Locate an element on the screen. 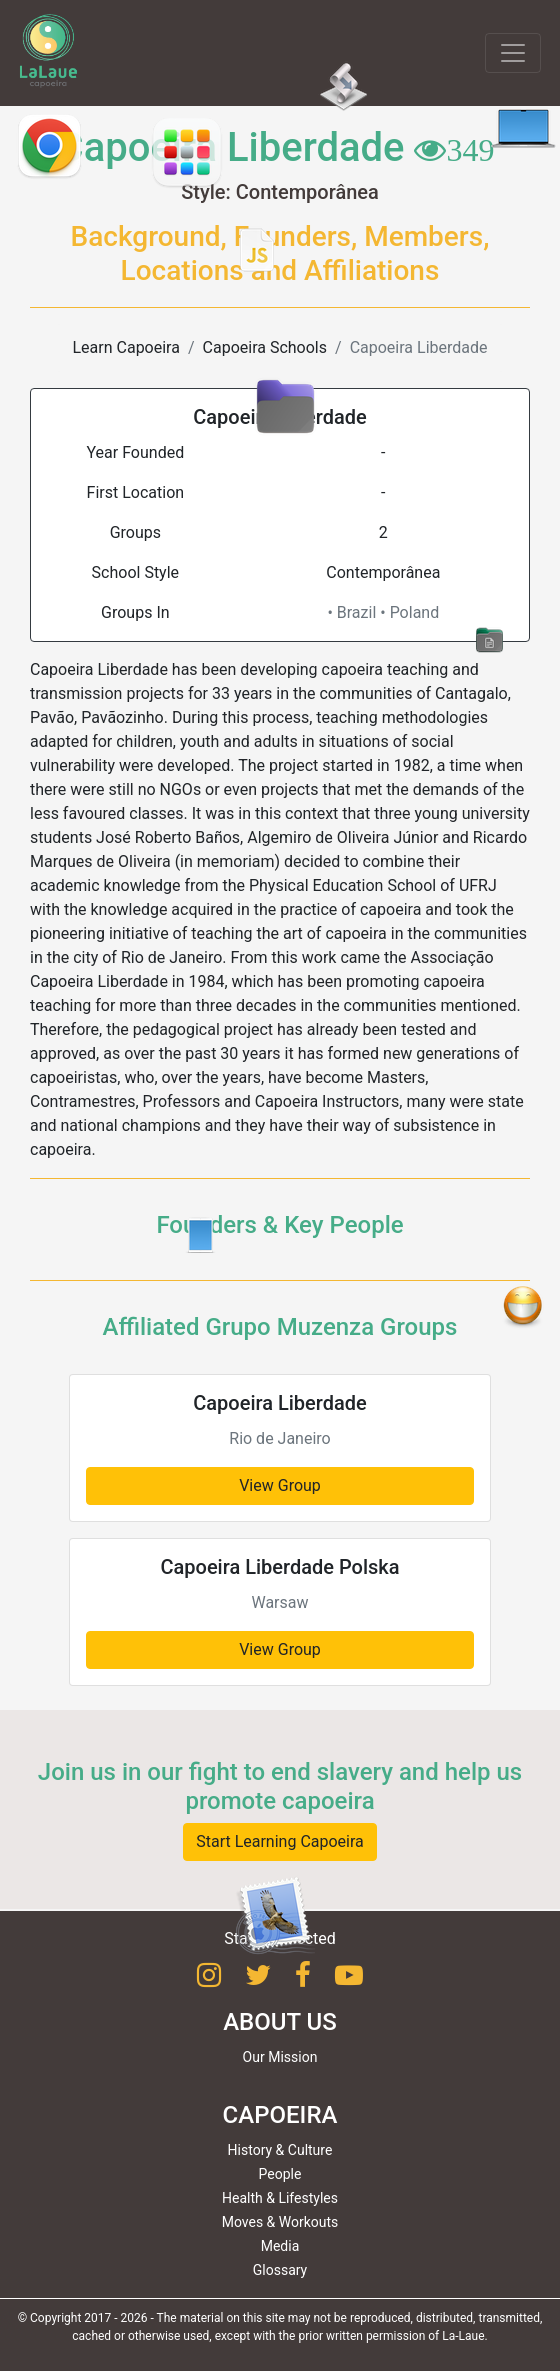 Image resolution: width=560 pixels, height=2371 pixels. open your documents folder is located at coordinates (489, 639).